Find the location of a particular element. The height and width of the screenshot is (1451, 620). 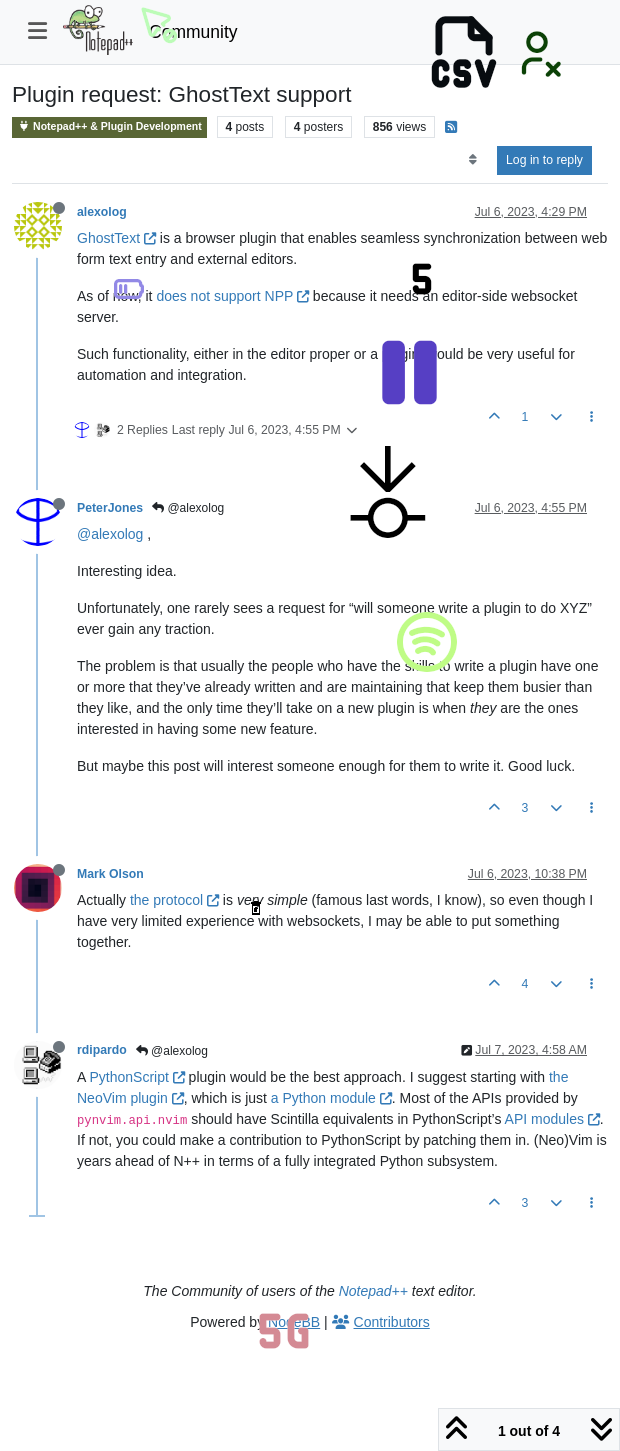

cursor interaction disabled or unavailable is located at coordinates (157, 23).